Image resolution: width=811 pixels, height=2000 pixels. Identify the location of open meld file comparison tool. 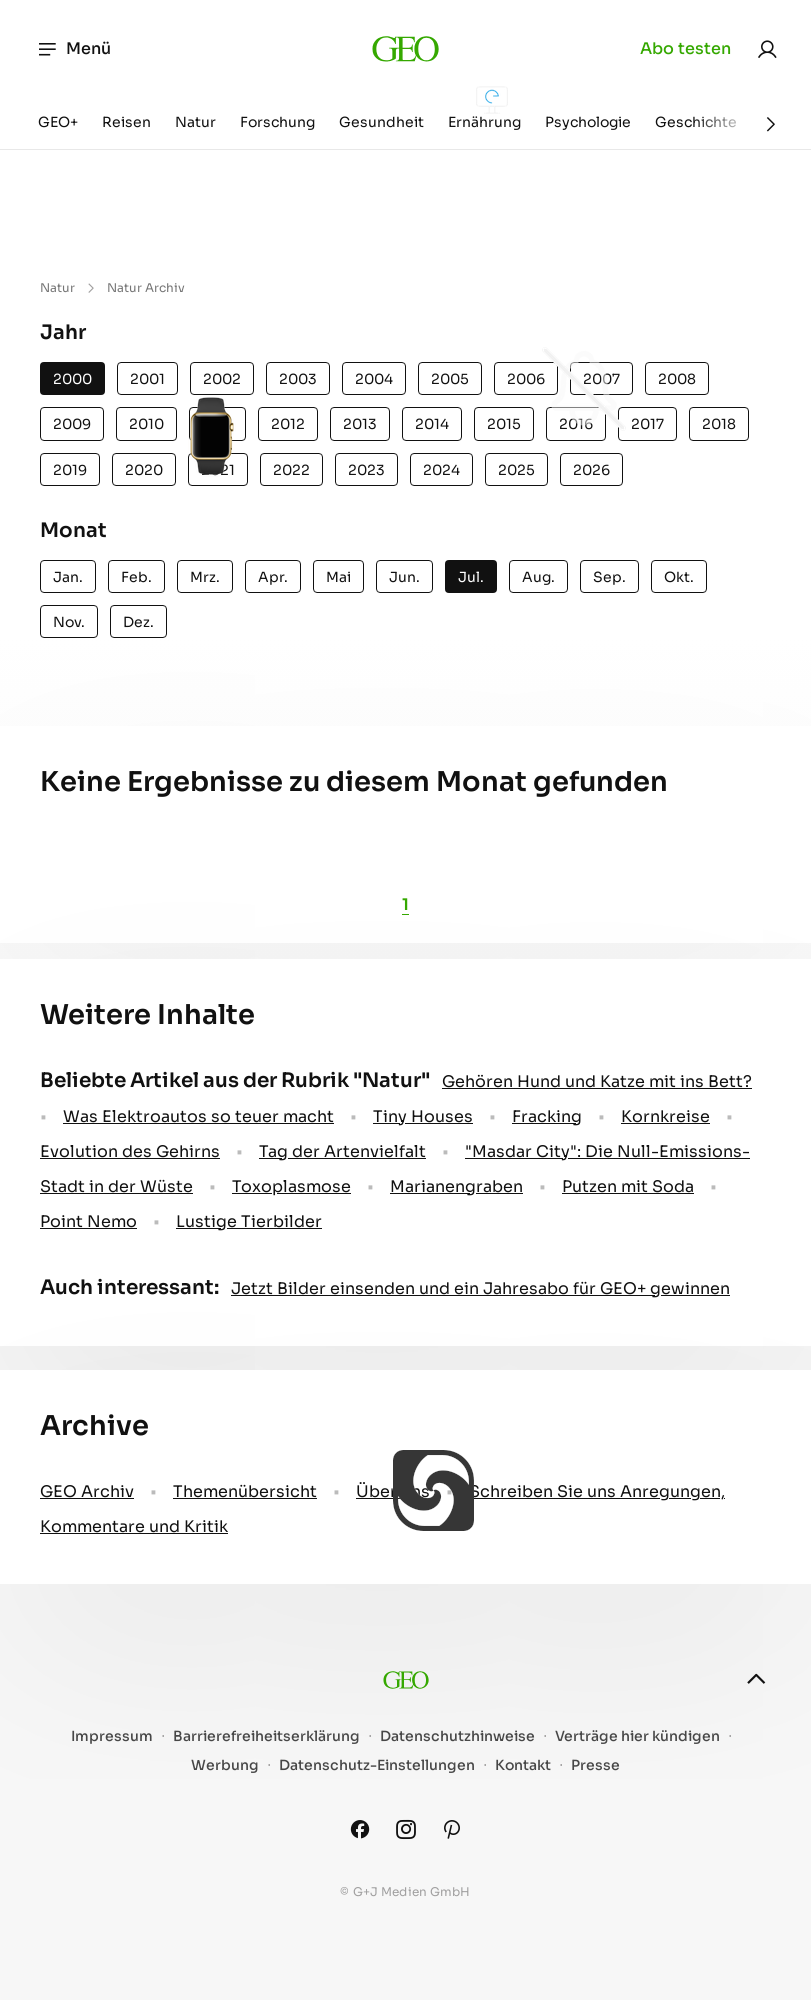
(433, 1490).